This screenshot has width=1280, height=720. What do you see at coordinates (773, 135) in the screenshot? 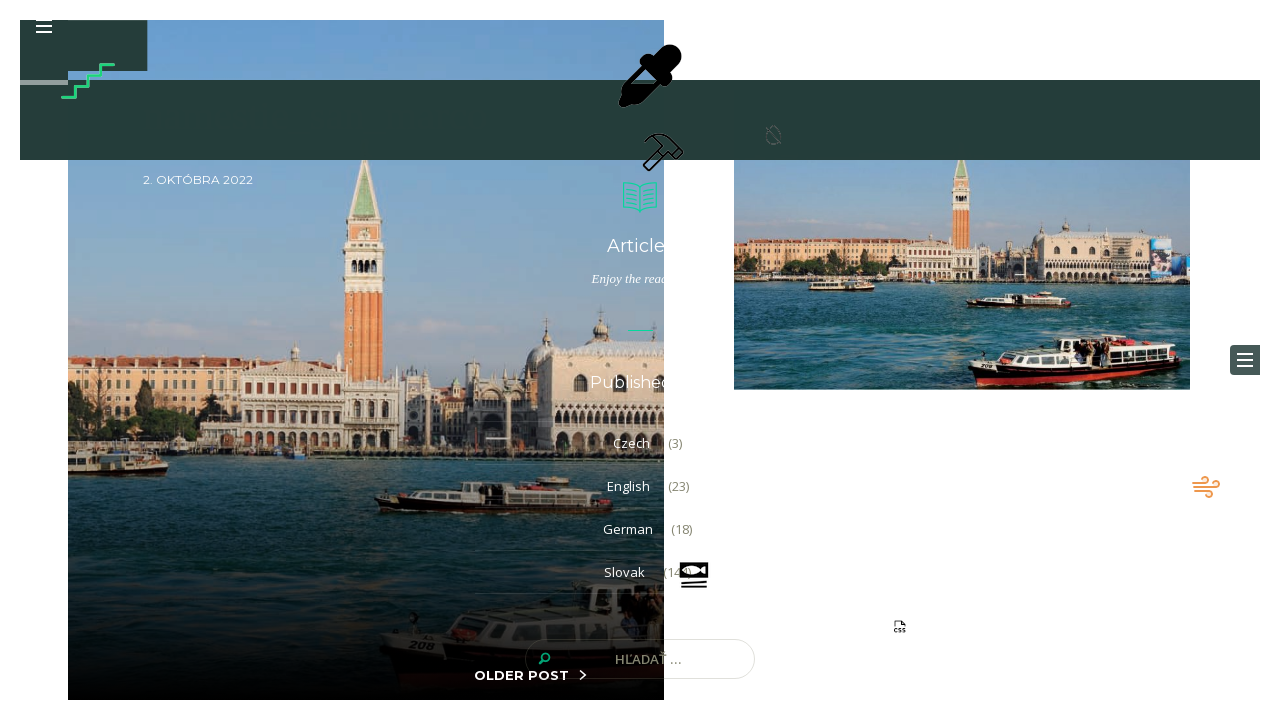
I see `disable water or liquid detection` at bounding box center [773, 135].